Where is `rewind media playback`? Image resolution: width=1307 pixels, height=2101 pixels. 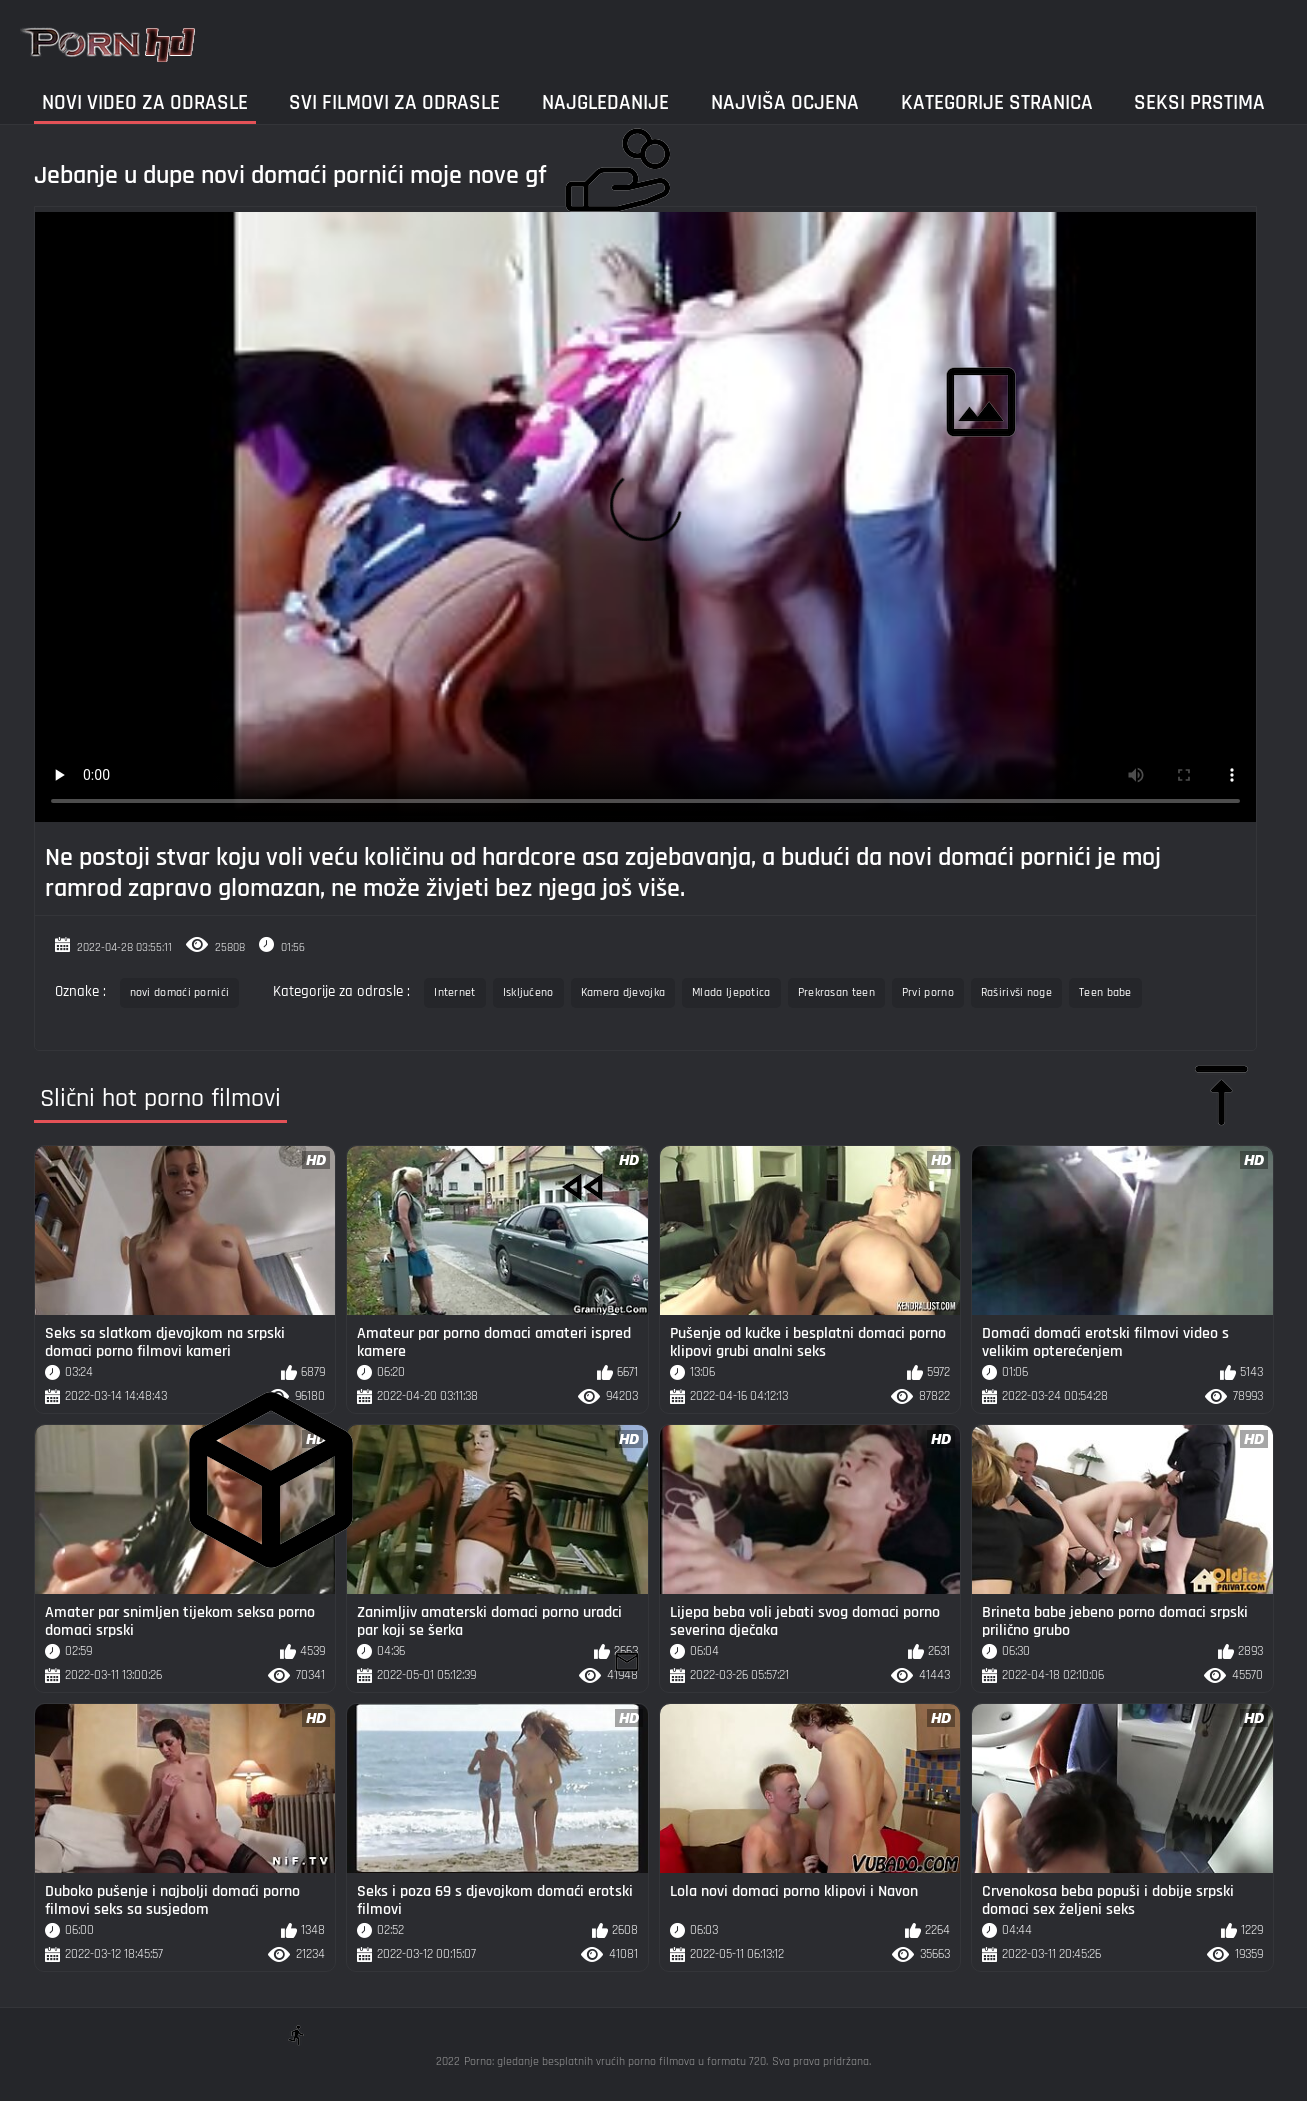 rewind media playback is located at coordinates (584, 1187).